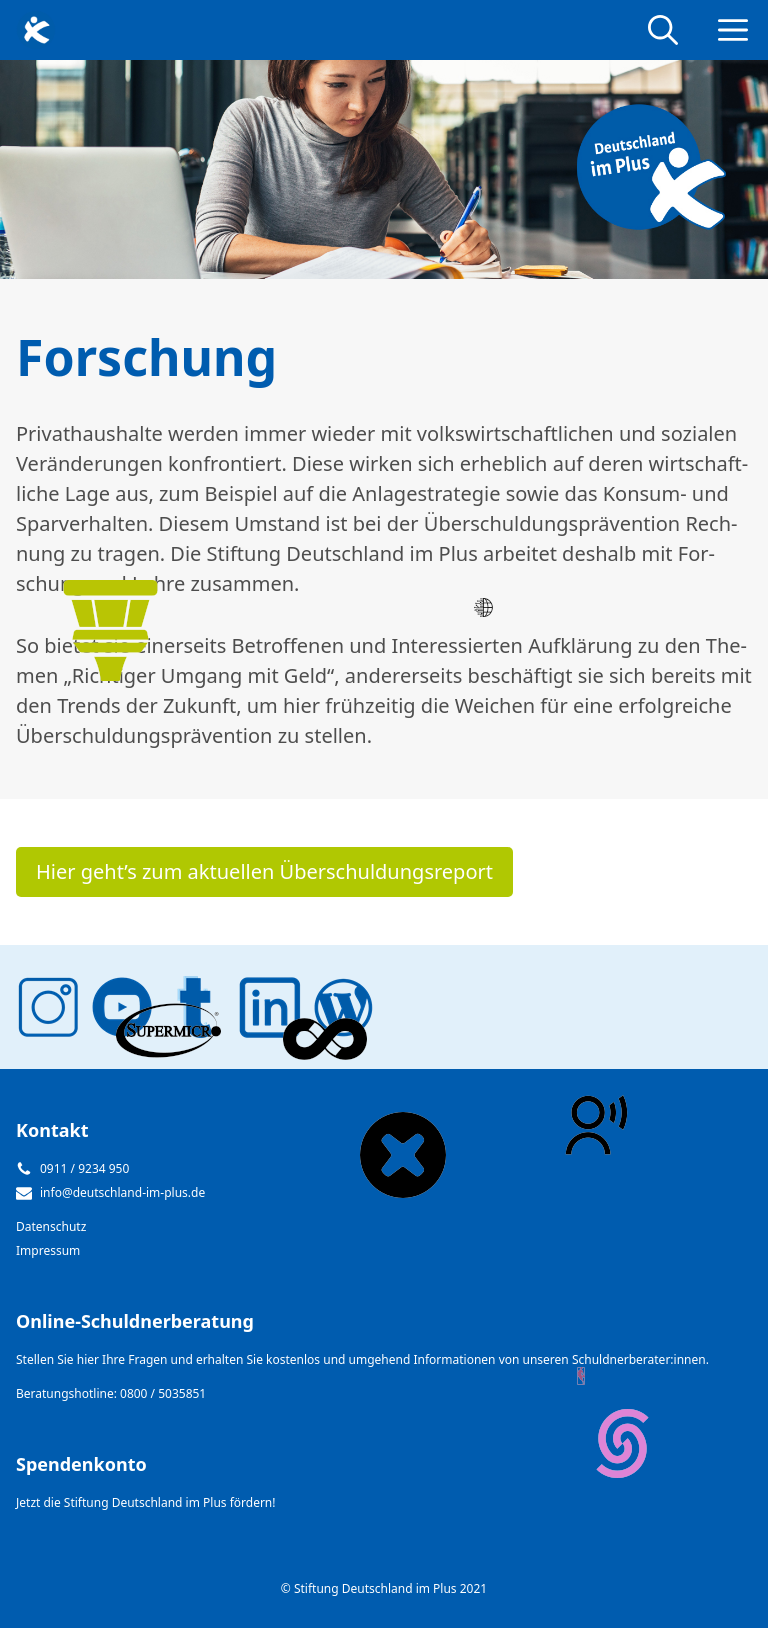 The image size is (768, 1628). Describe the element at coordinates (581, 1376) in the screenshot. I see `open the NBA app` at that location.